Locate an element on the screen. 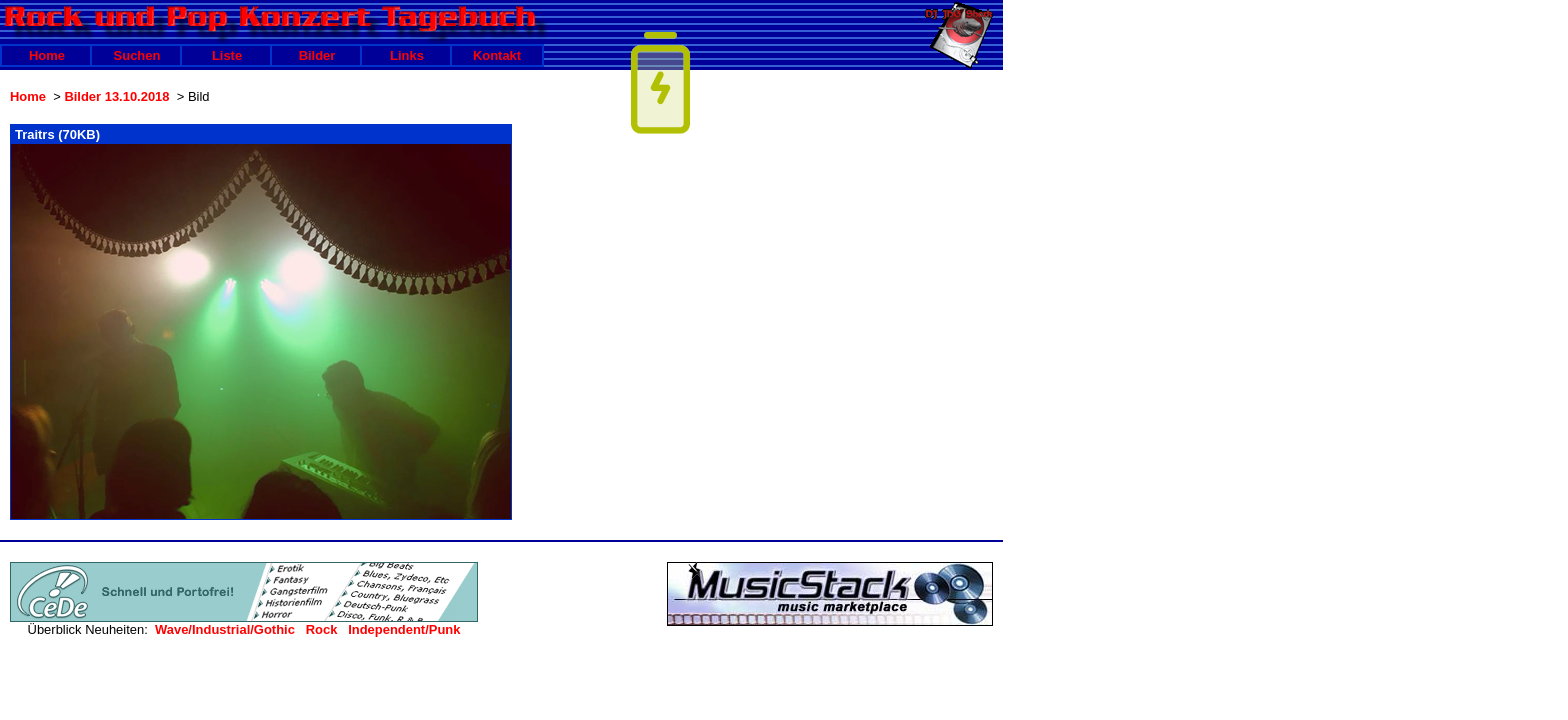 This screenshot has height=720, width=1568. indicates device is currently charging is located at coordinates (660, 84).